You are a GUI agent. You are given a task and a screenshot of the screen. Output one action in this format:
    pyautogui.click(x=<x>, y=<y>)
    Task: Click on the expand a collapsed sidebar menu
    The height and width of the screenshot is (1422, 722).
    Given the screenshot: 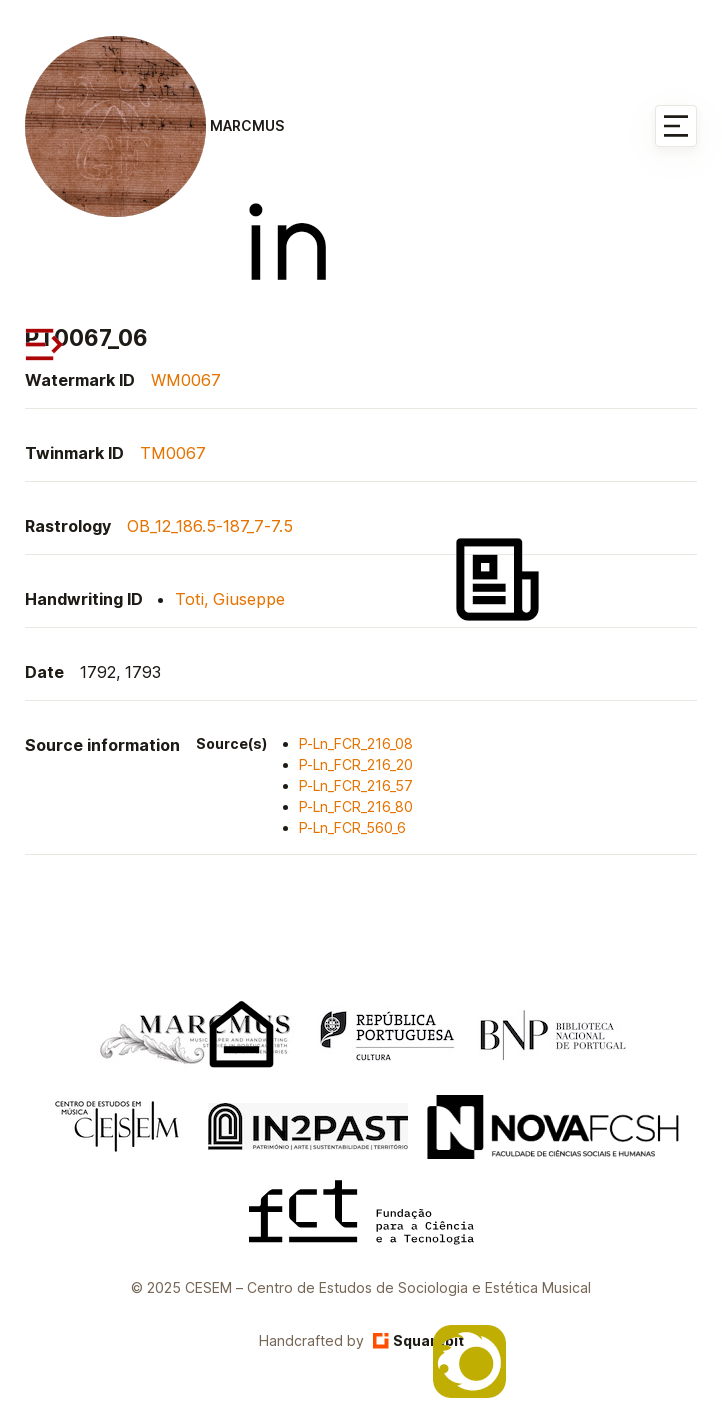 What is the action you would take?
    pyautogui.click(x=43, y=344)
    